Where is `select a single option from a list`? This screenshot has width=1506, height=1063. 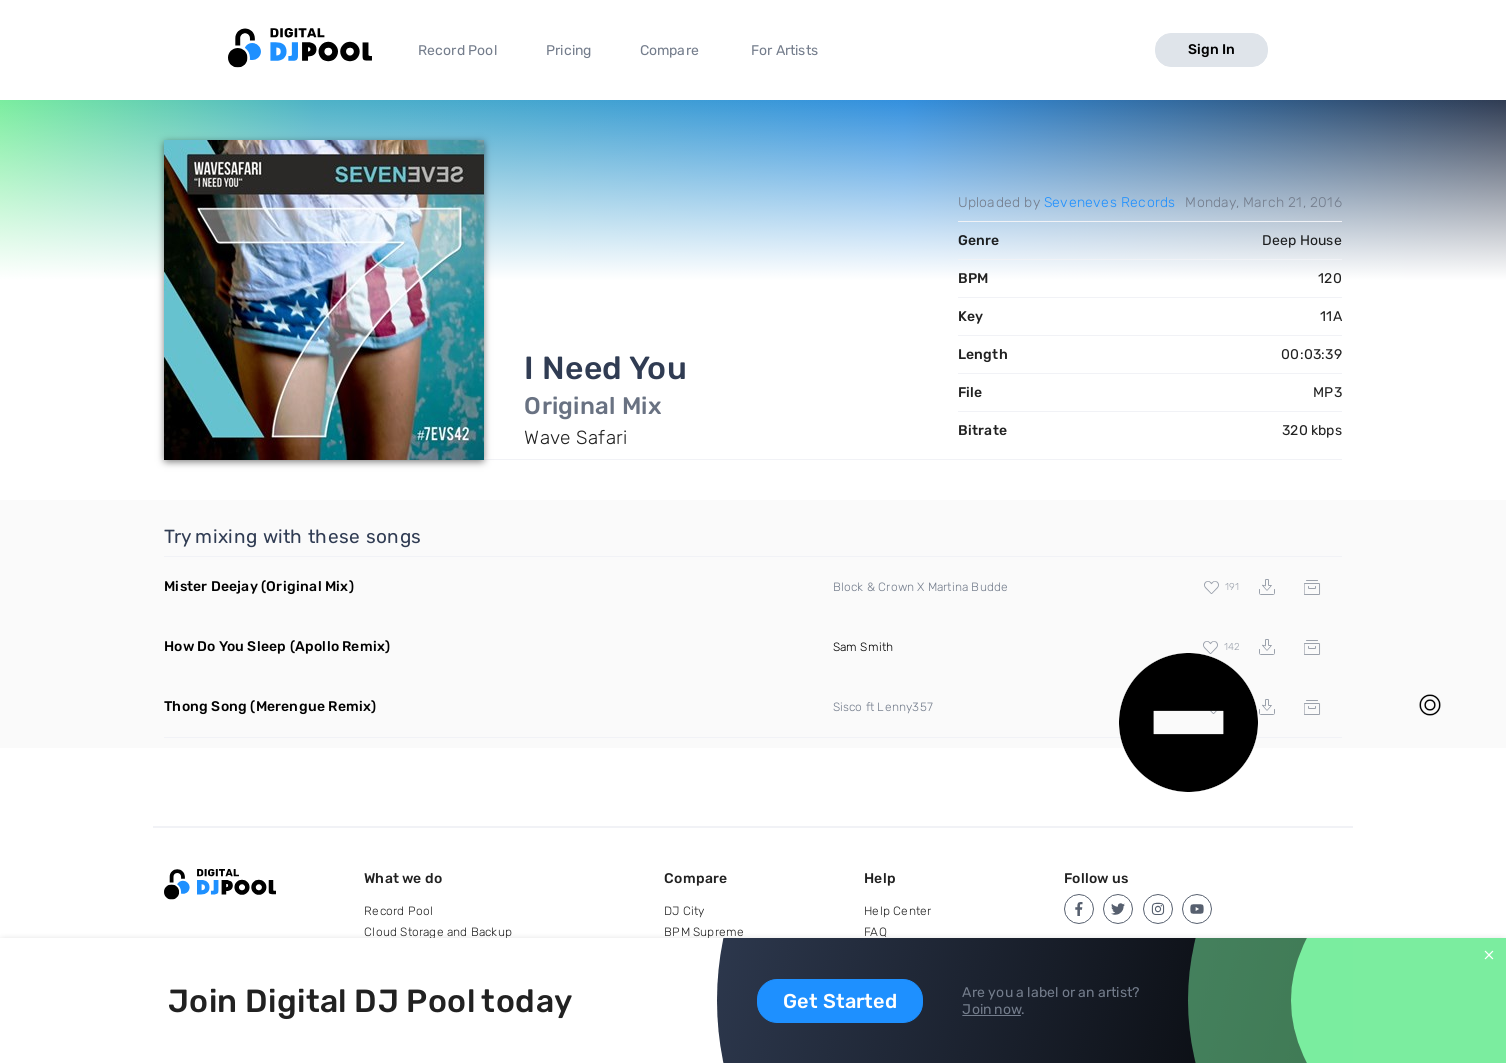
select a single option from a list is located at coordinates (1430, 705).